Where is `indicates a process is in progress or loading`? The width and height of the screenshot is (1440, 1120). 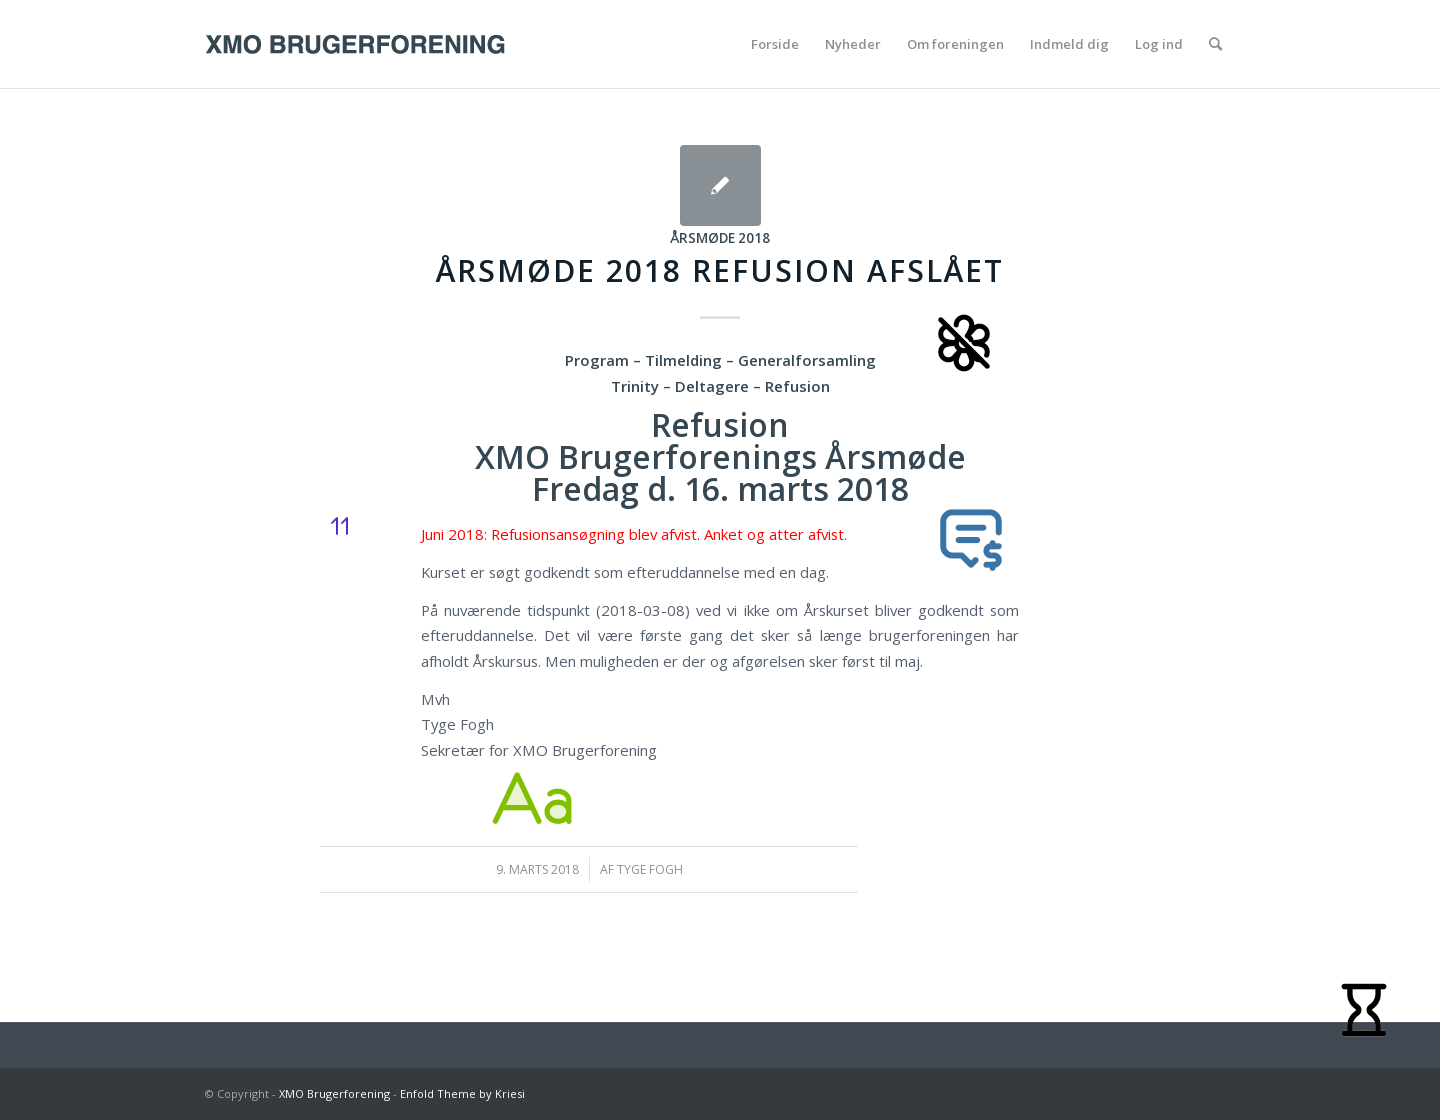
indicates a process is in progress or loading is located at coordinates (1364, 1010).